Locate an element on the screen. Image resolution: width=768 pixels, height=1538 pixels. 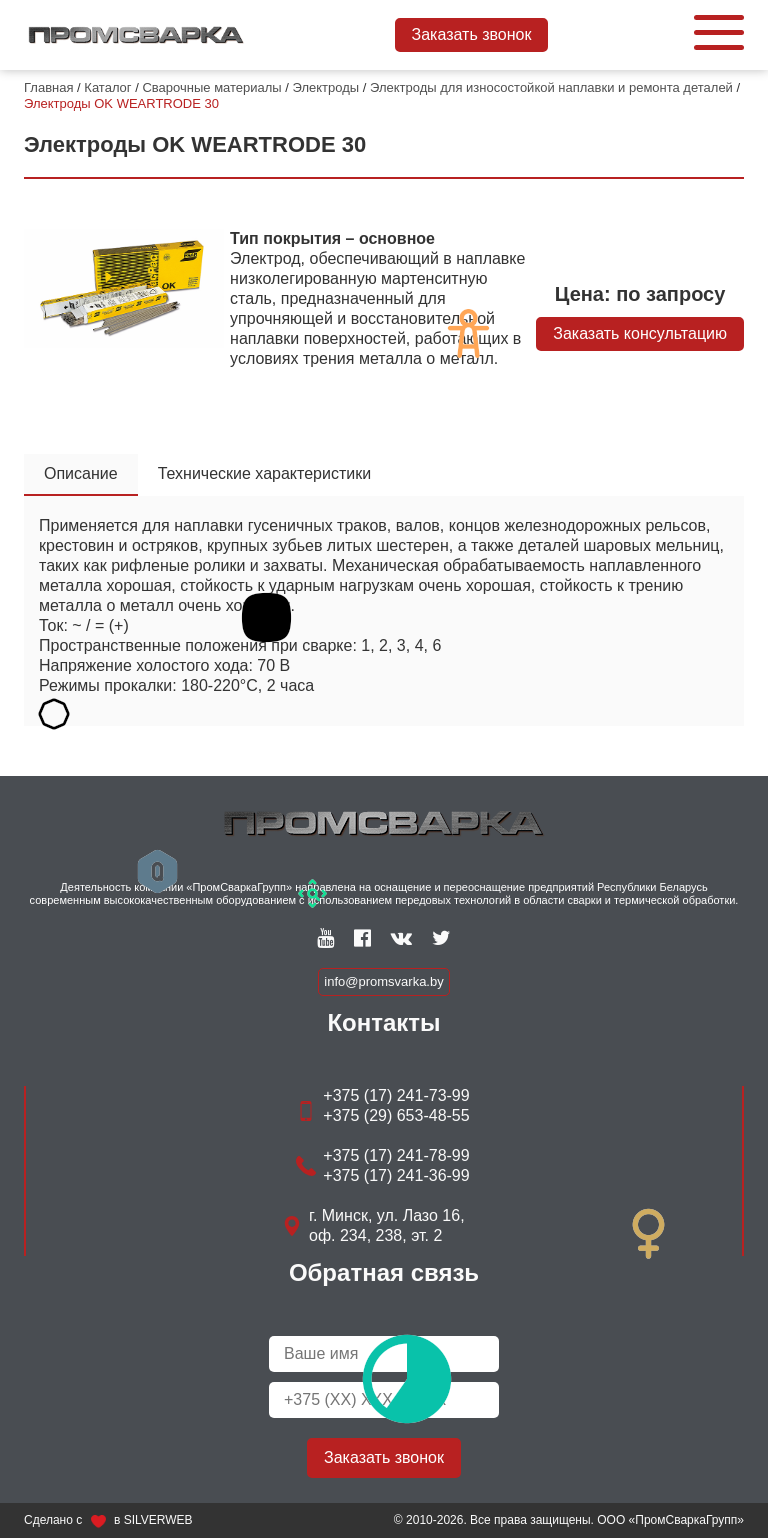
indicates female gender option is located at coordinates (648, 1232).